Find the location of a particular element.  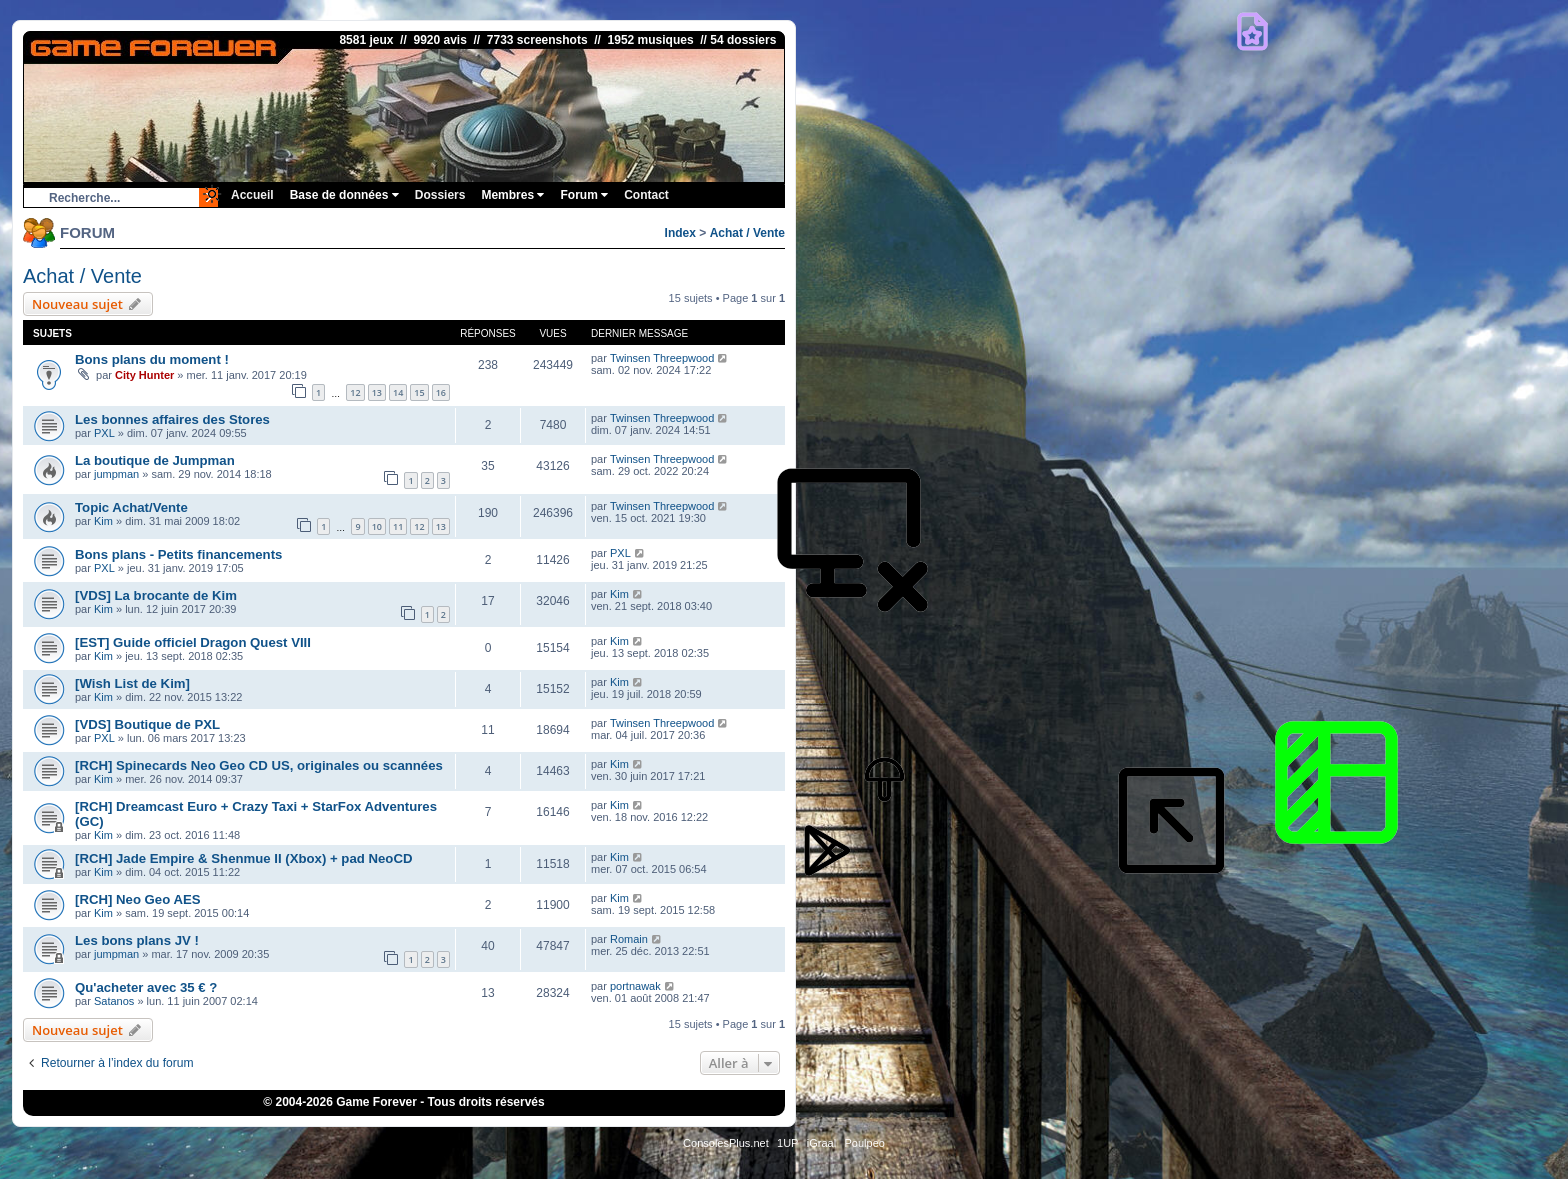

browse fungi or mushroom identification is located at coordinates (884, 779).